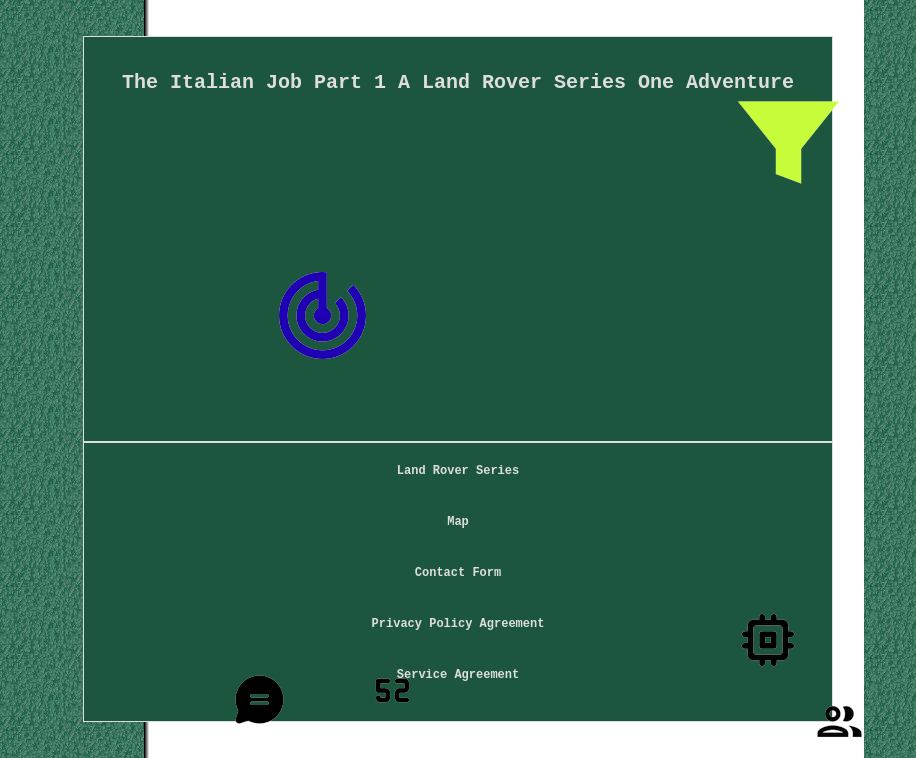 This screenshot has height=758, width=916. I want to click on open chat or messaging, so click(259, 699).